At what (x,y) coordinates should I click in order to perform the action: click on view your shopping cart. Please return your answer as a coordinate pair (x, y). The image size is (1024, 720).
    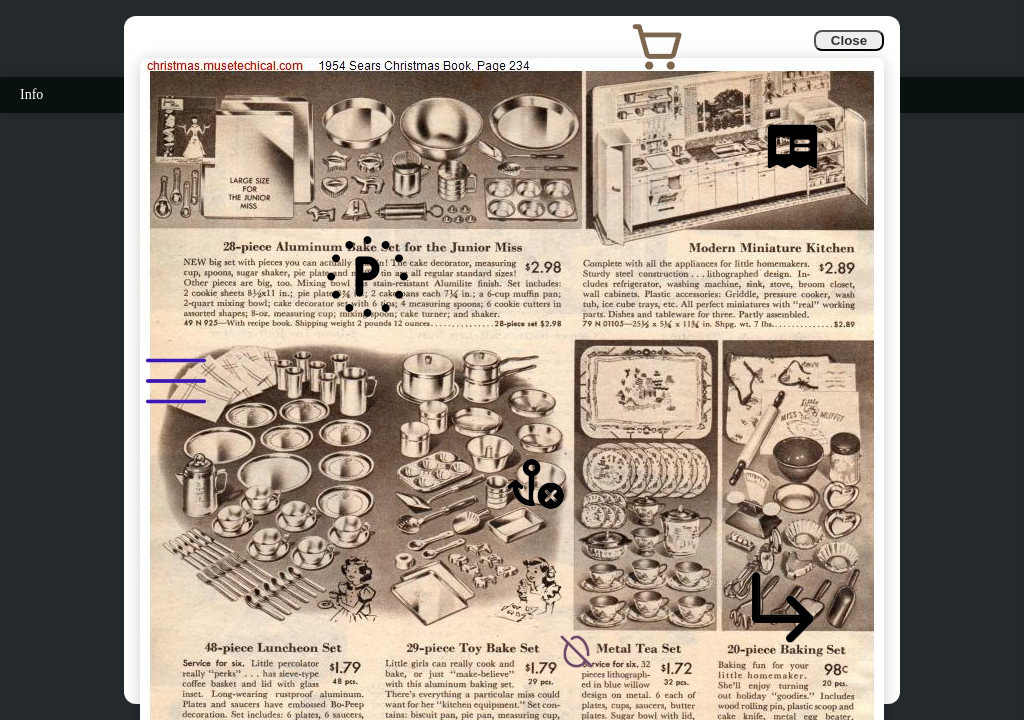
    Looking at the image, I should click on (657, 46).